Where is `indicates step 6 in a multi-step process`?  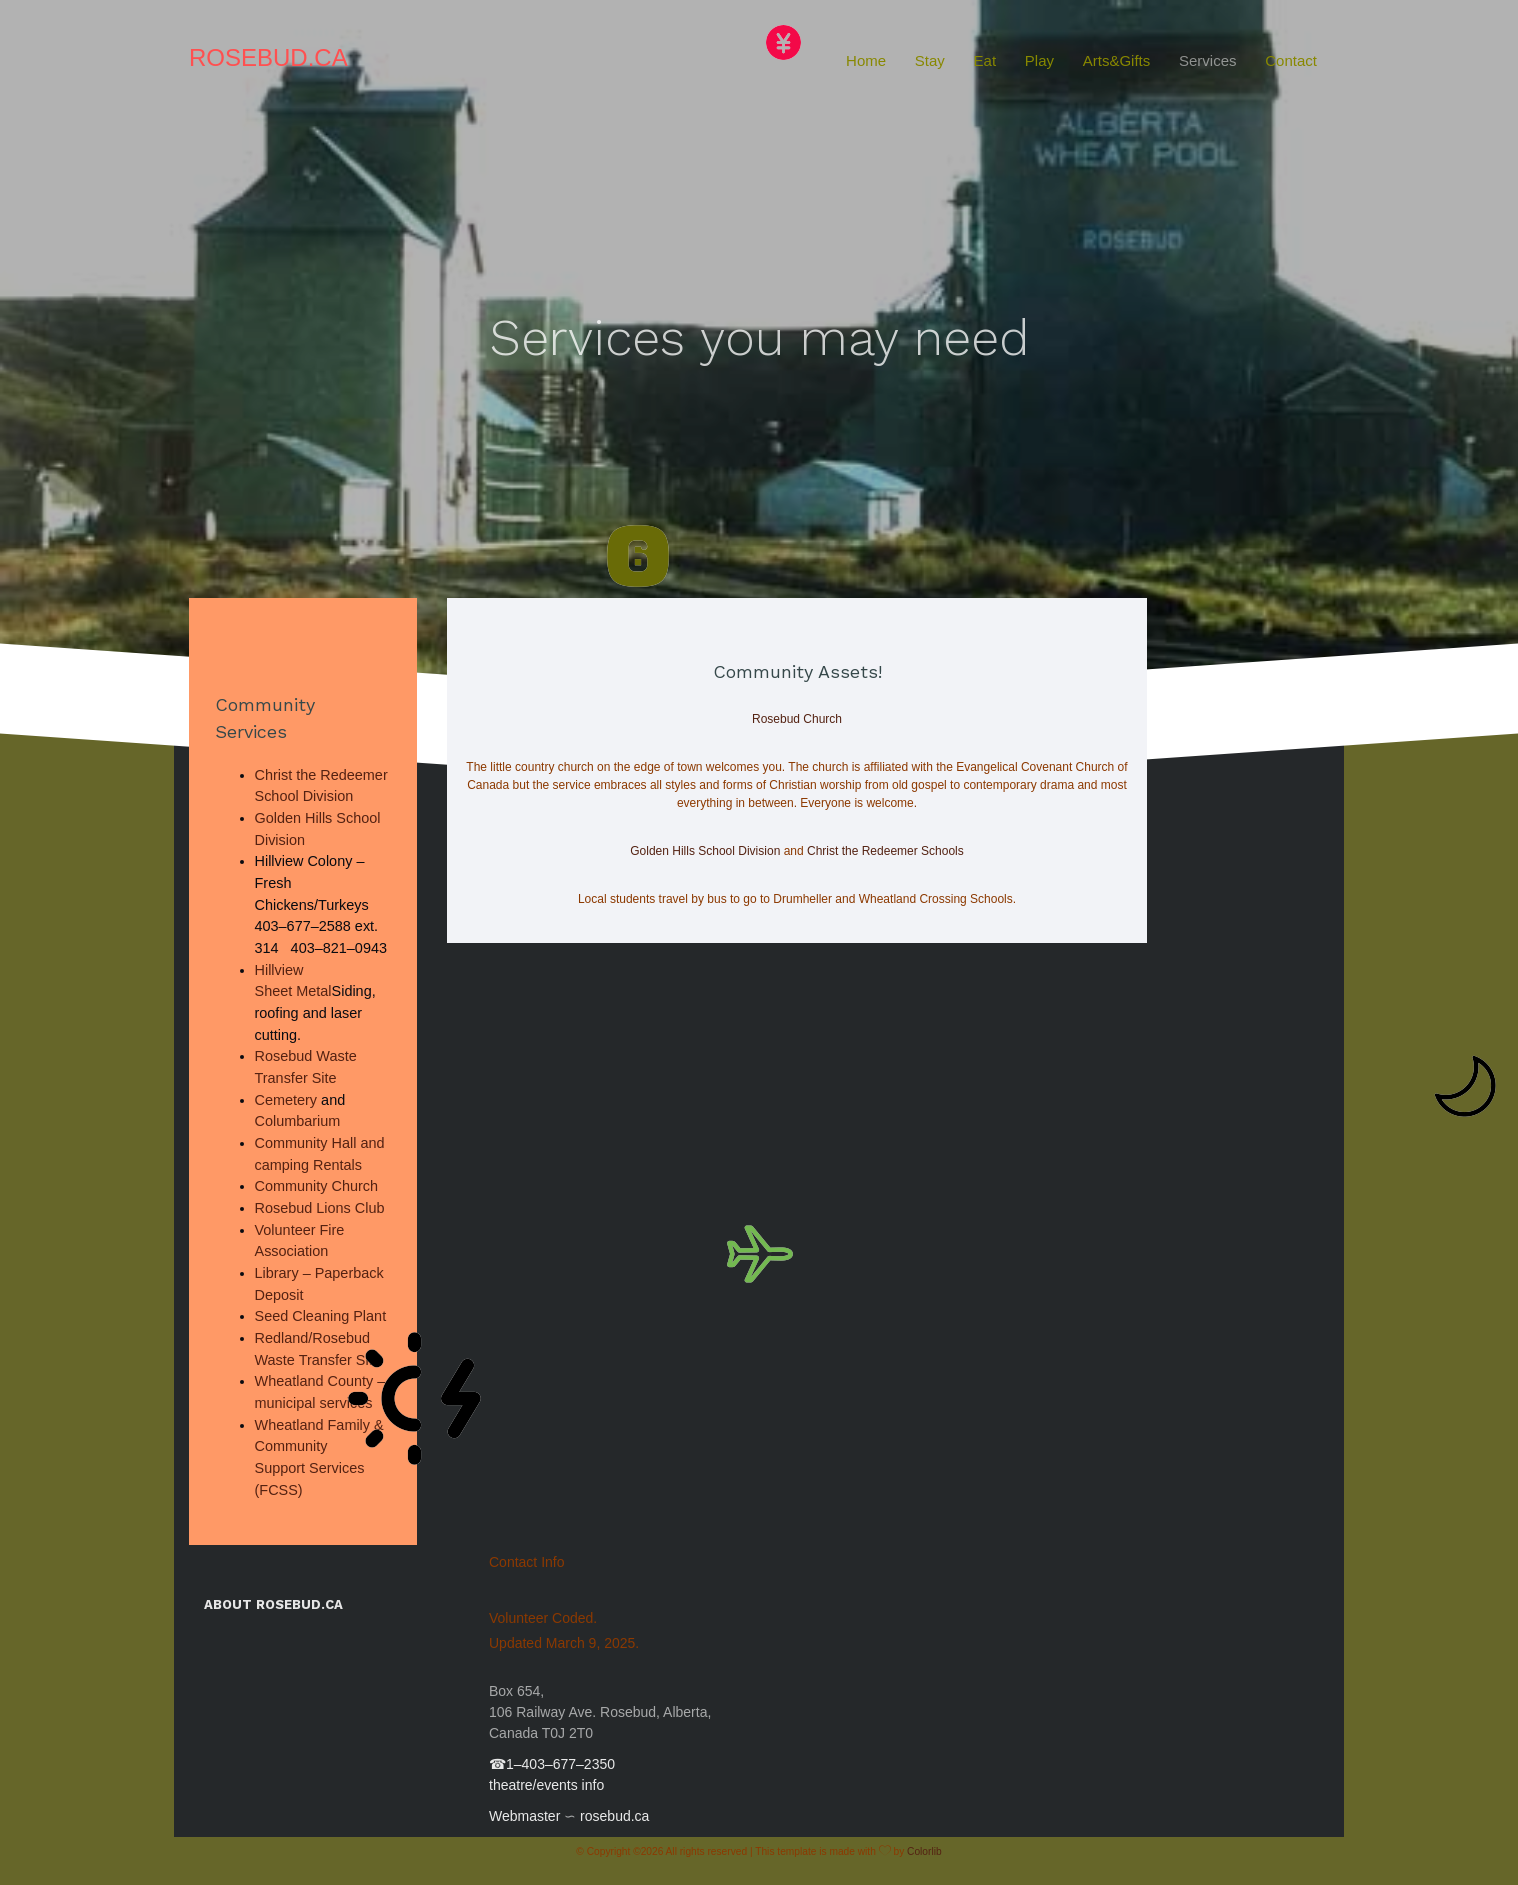 indicates step 6 in a multi-step process is located at coordinates (638, 556).